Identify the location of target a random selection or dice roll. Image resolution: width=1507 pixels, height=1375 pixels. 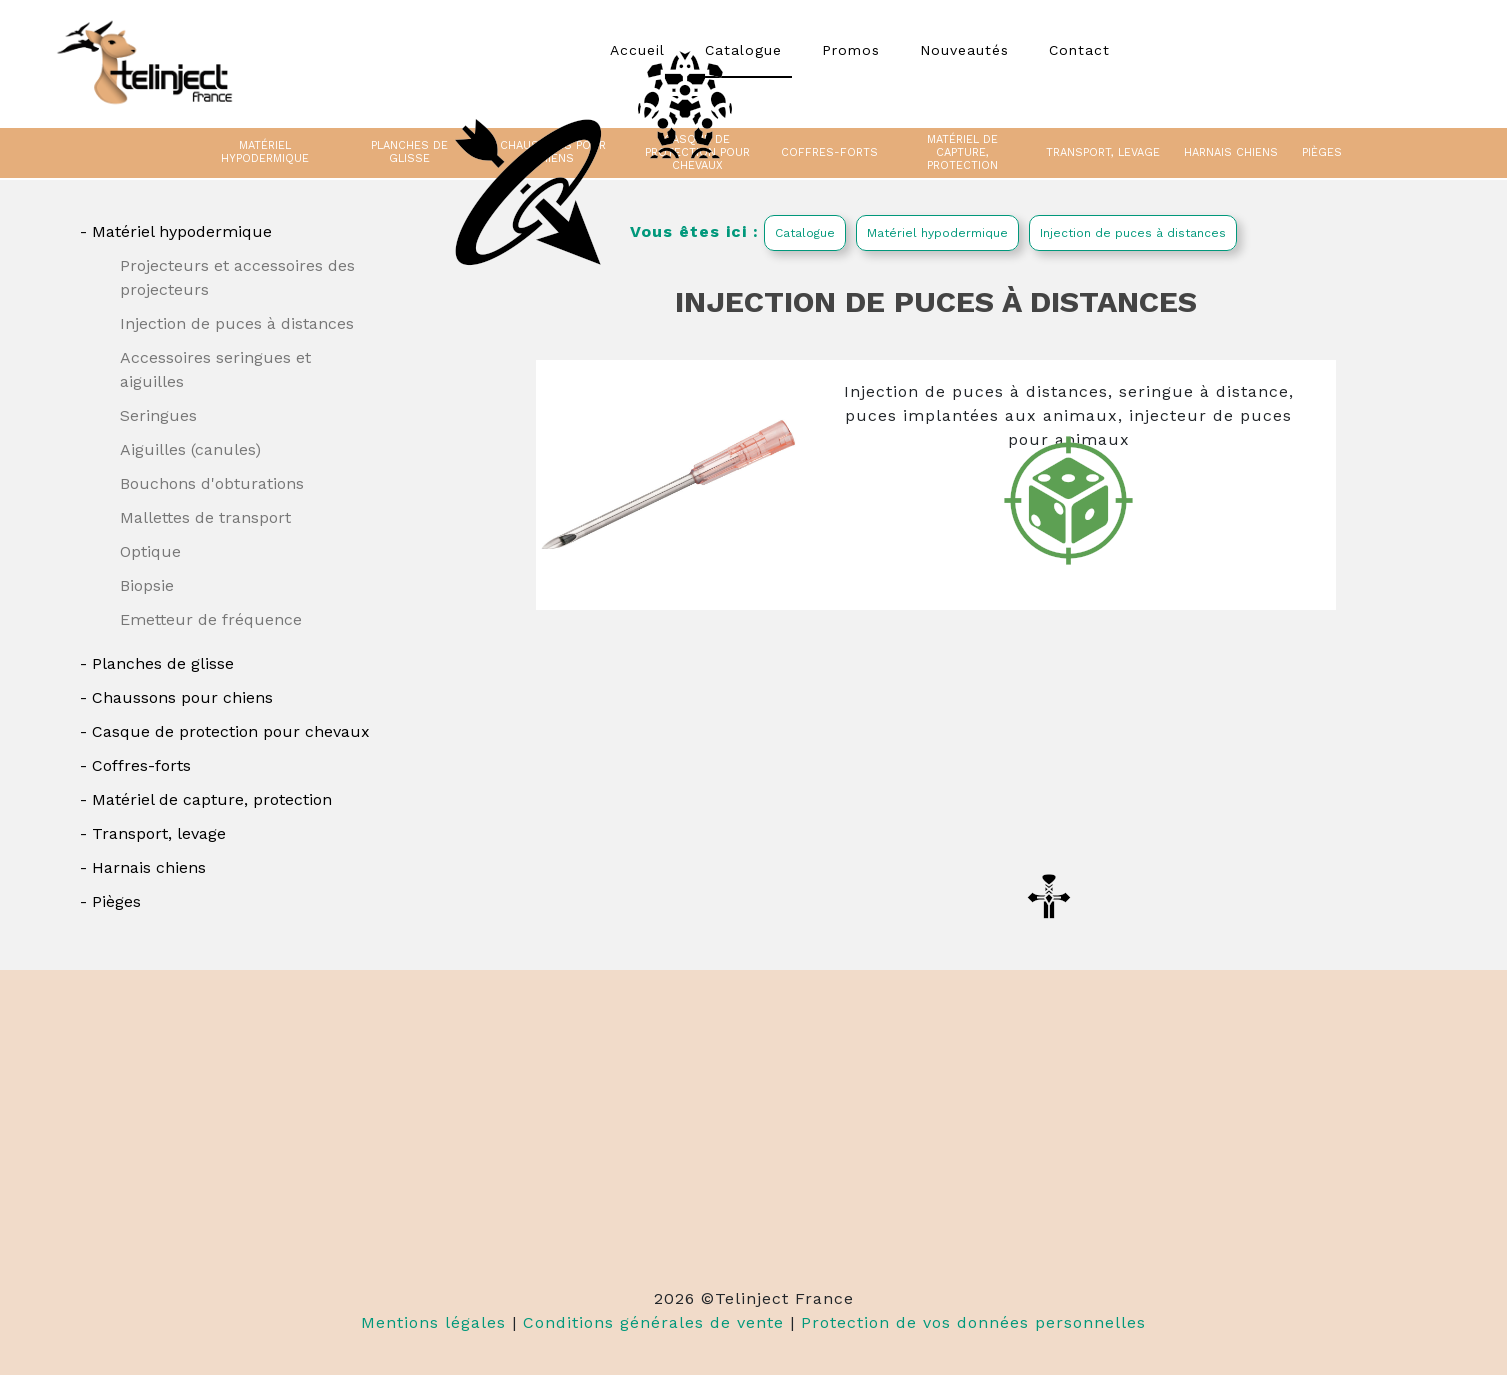
(1068, 500).